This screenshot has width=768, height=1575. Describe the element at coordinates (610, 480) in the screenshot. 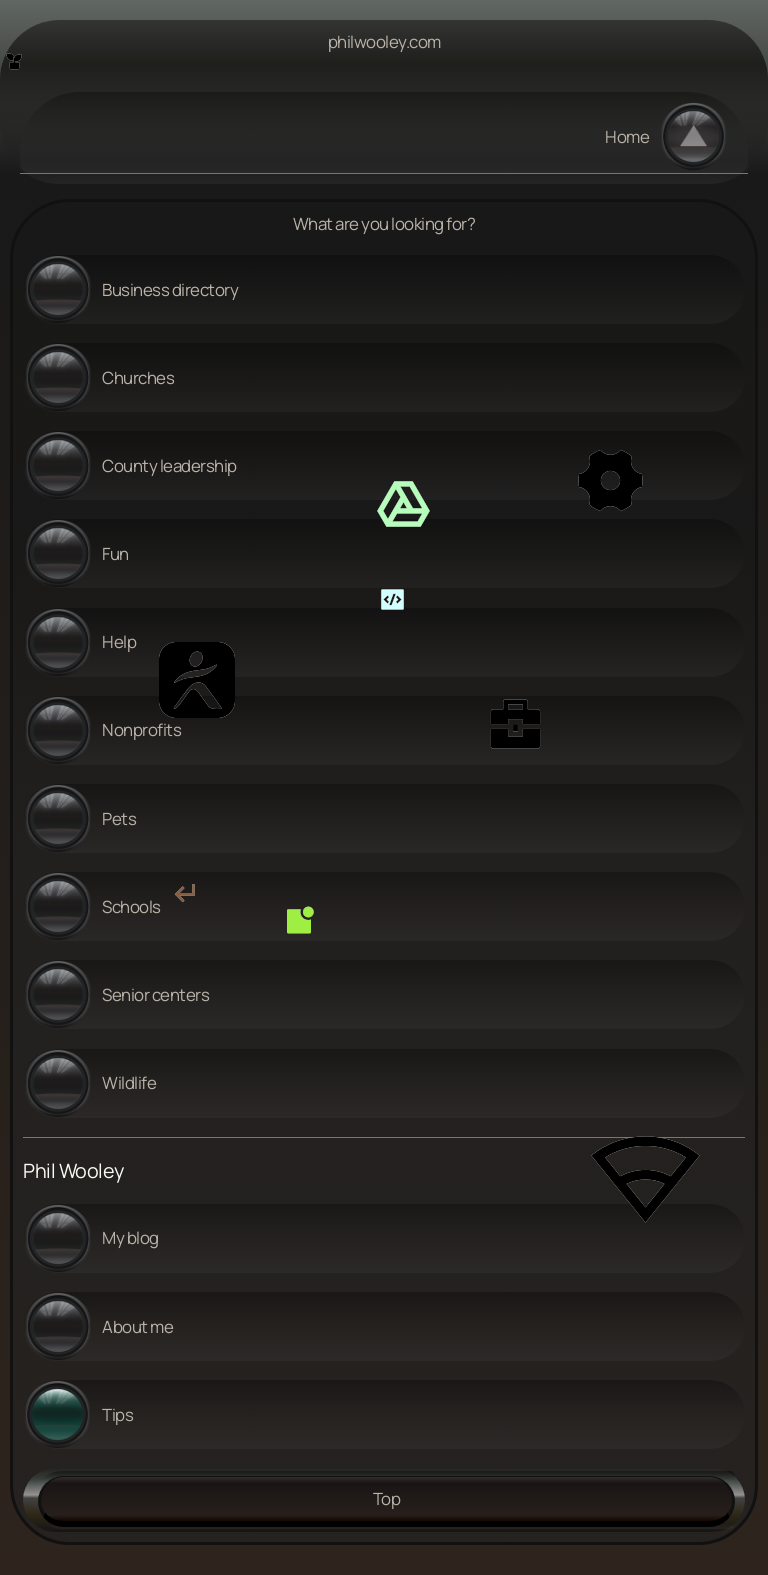

I see `open settings menu` at that location.